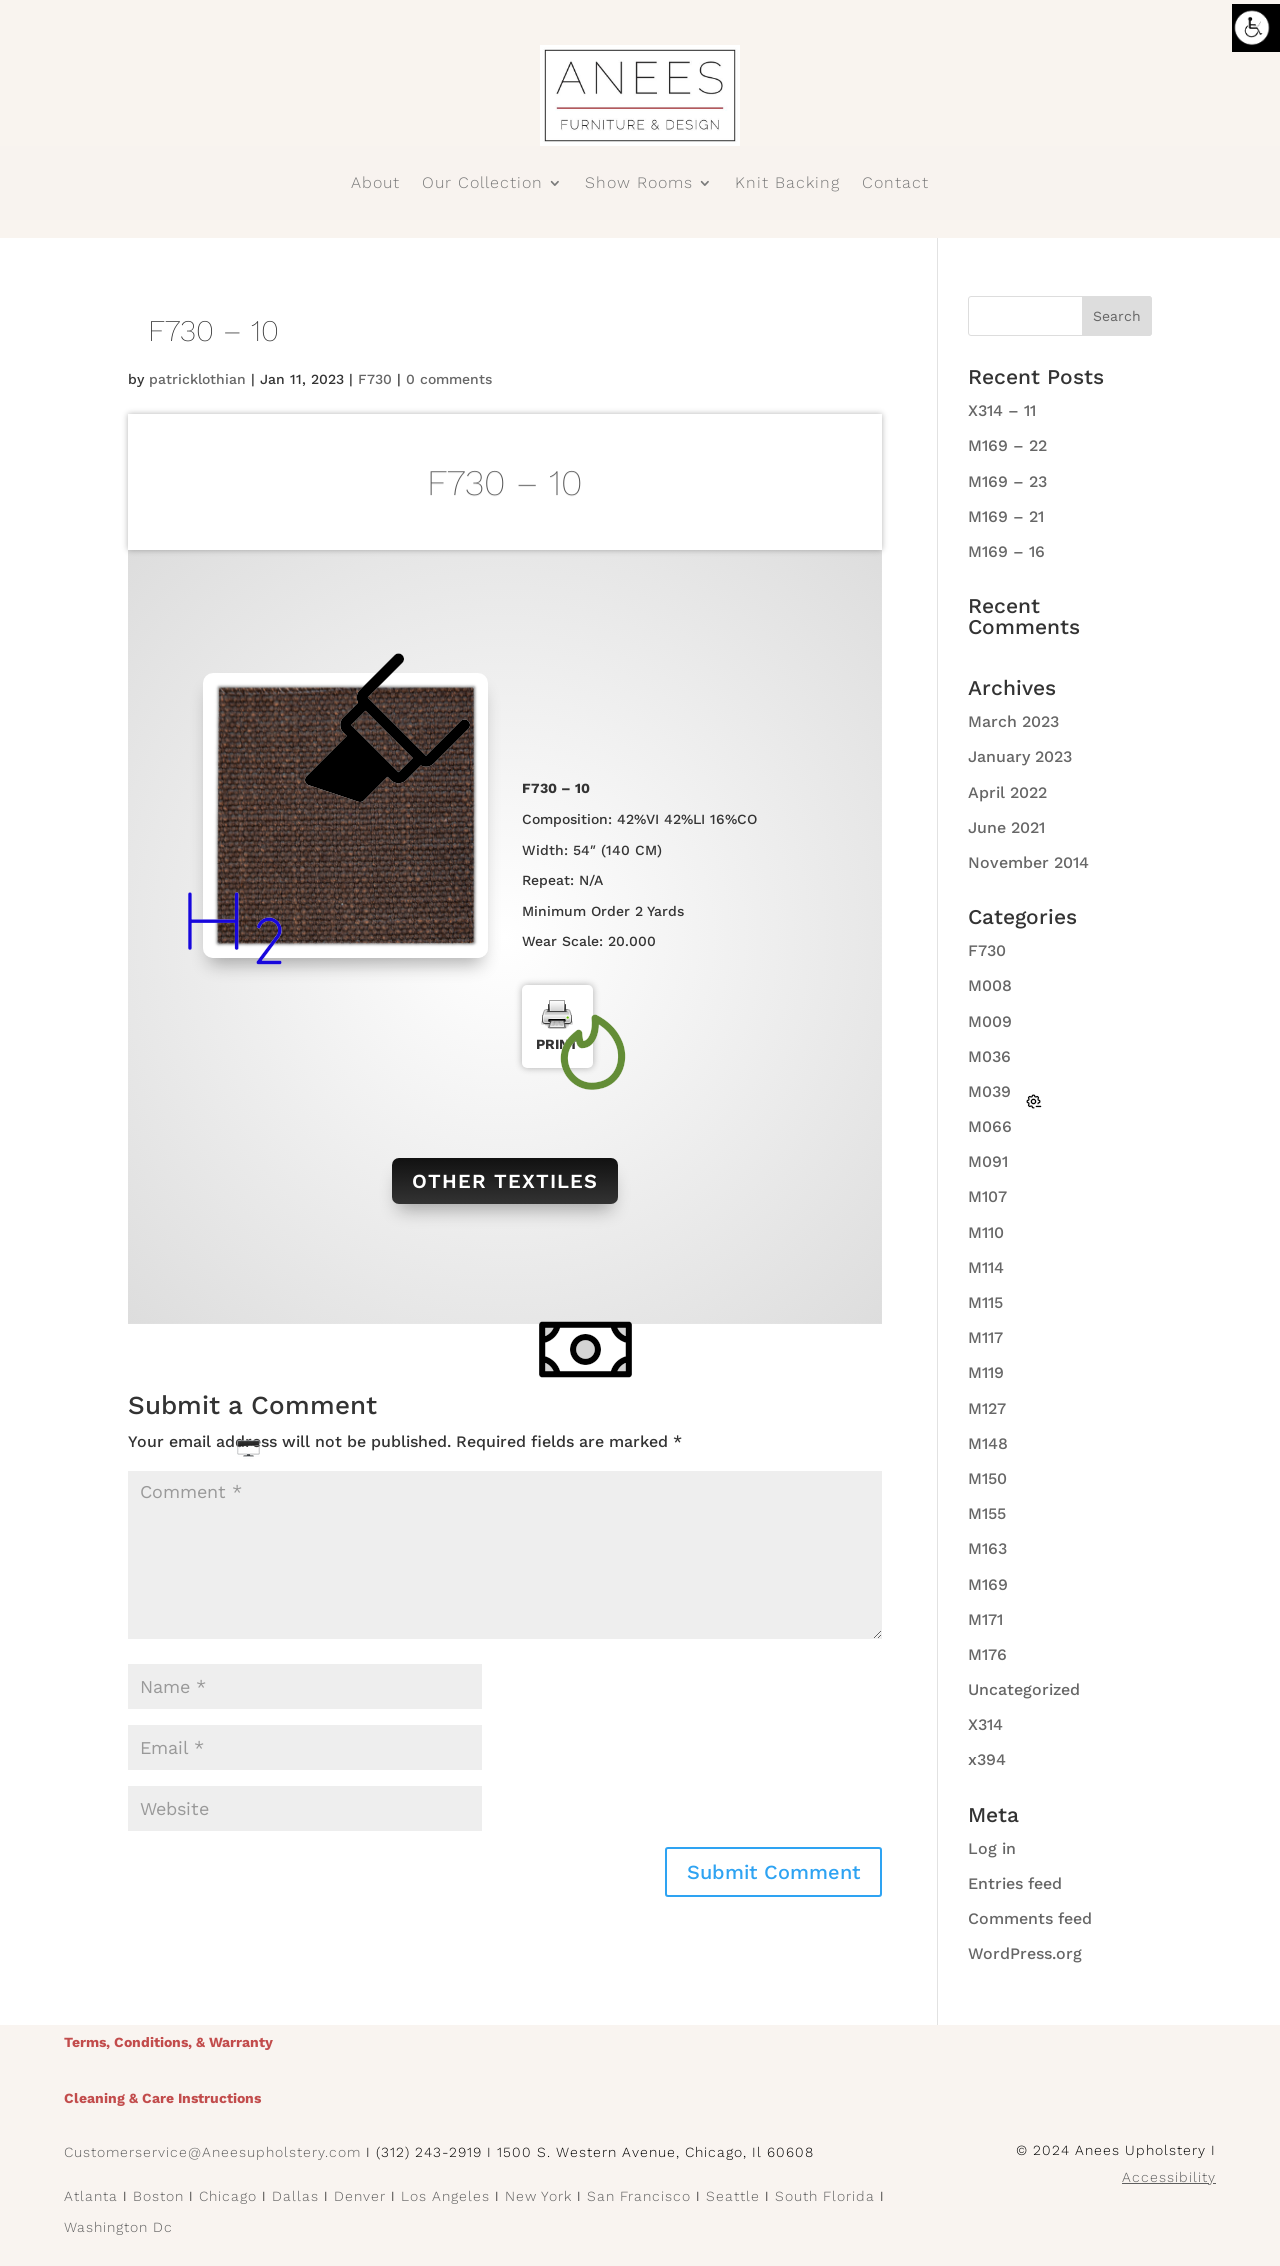  Describe the element at coordinates (593, 1054) in the screenshot. I see `open tinder dating app` at that location.